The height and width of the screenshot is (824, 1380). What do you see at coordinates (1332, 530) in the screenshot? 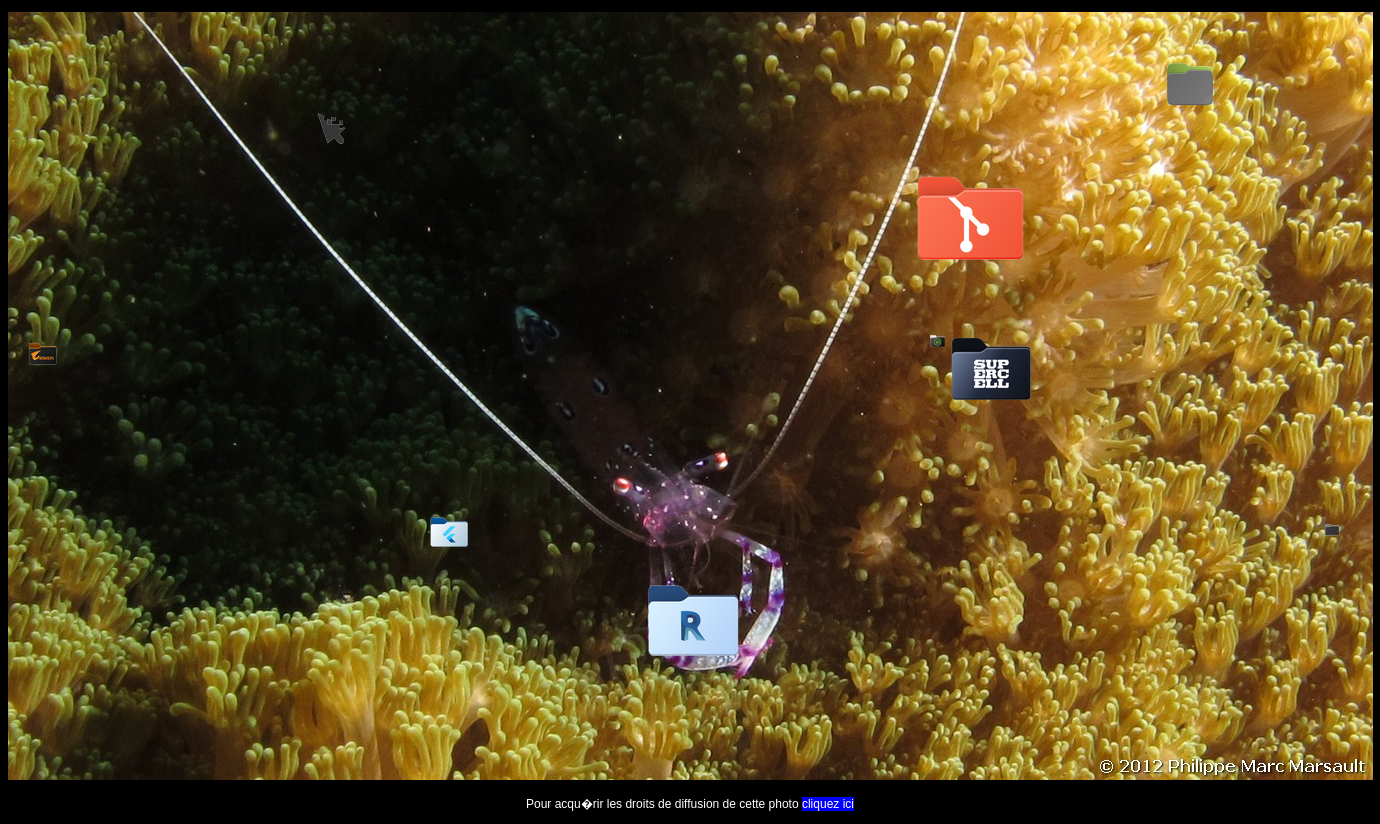
I see `open wacom tablet files and drivers` at bounding box center [1332, 530].